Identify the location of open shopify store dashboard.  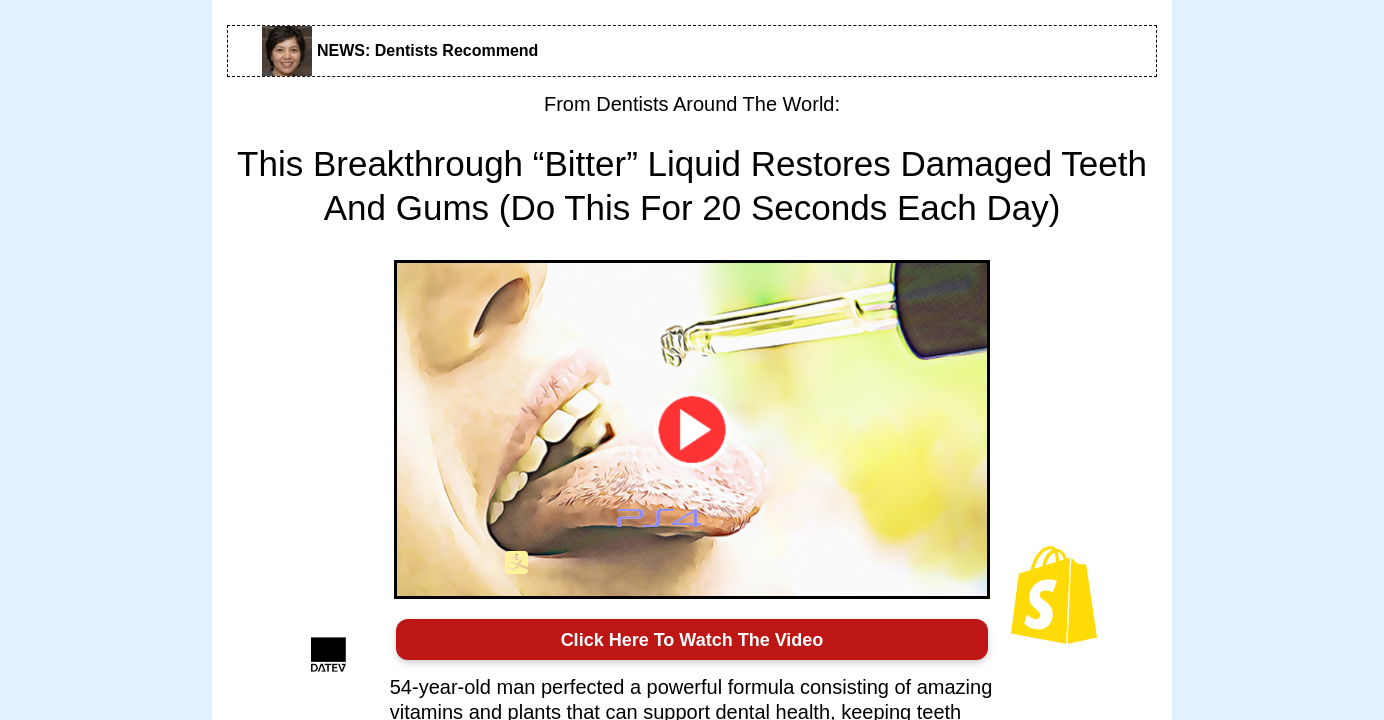
(1054, 595).